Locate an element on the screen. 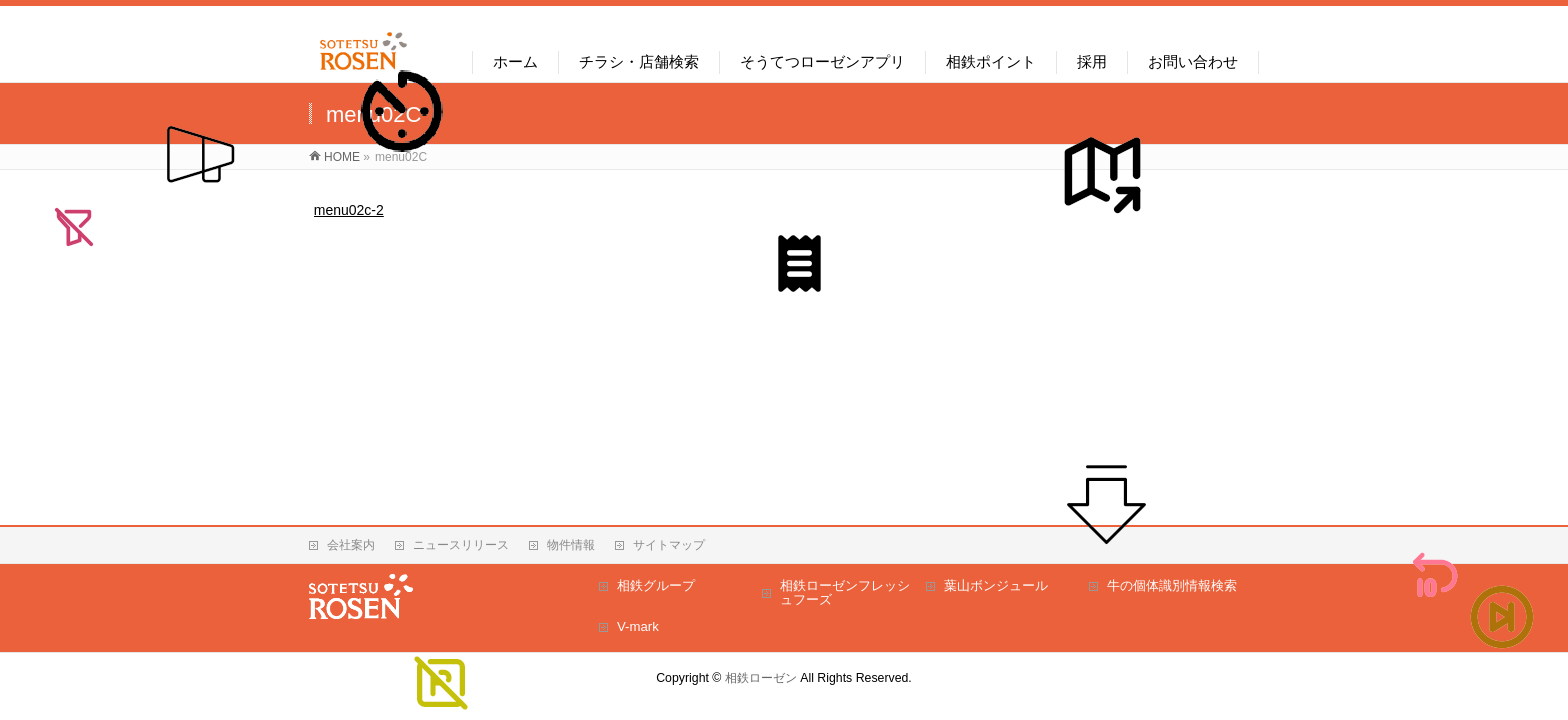 The image size is (1568, 720). share your current location is located at coordinates (1102, 171).